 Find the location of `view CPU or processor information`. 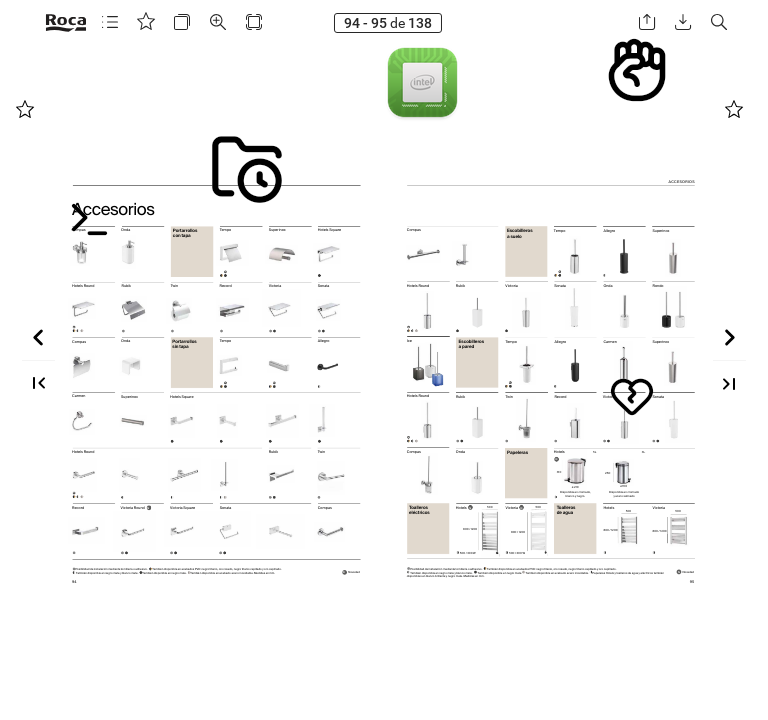

view CPU or processor information is located at coordinates (422, 82).